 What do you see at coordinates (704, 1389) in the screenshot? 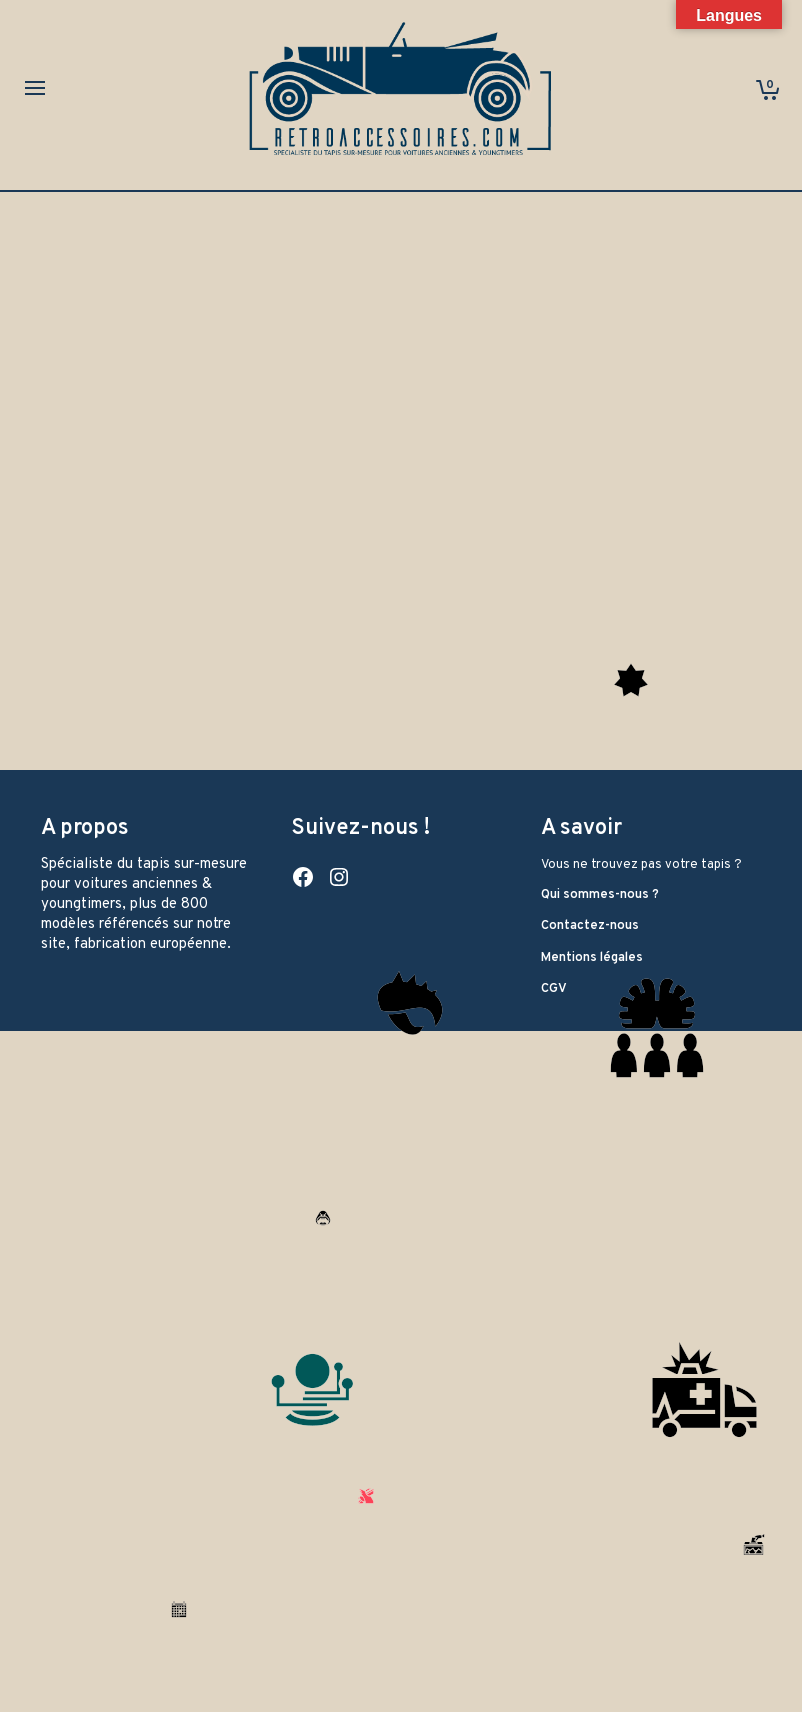
I see `request emergency medical services` at bounding box center [704, 1389].